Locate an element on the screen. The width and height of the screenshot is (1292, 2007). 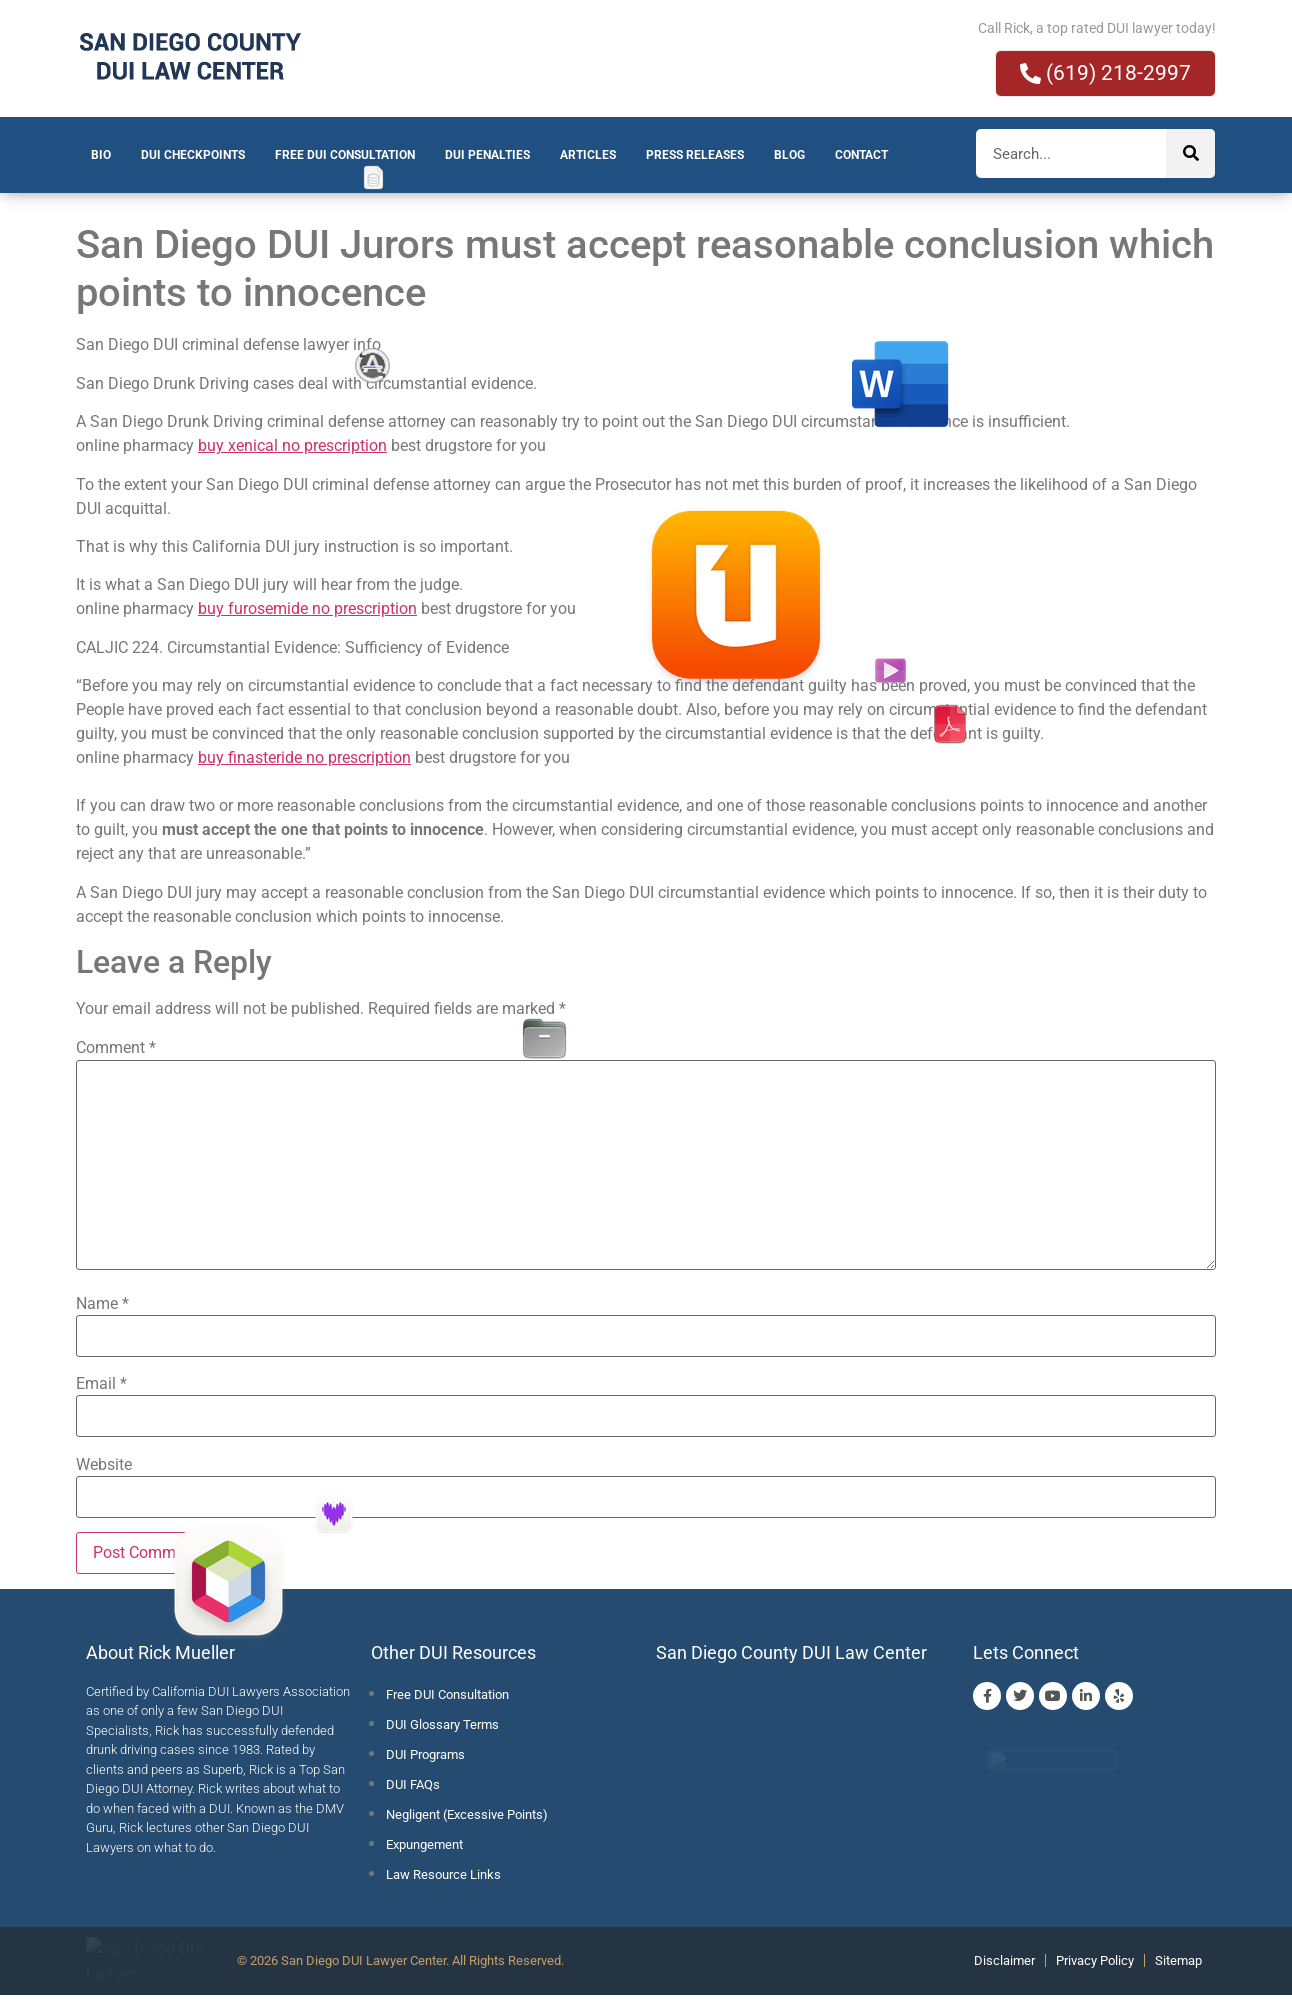
open the file manager is located at coordinates (544, 1038).